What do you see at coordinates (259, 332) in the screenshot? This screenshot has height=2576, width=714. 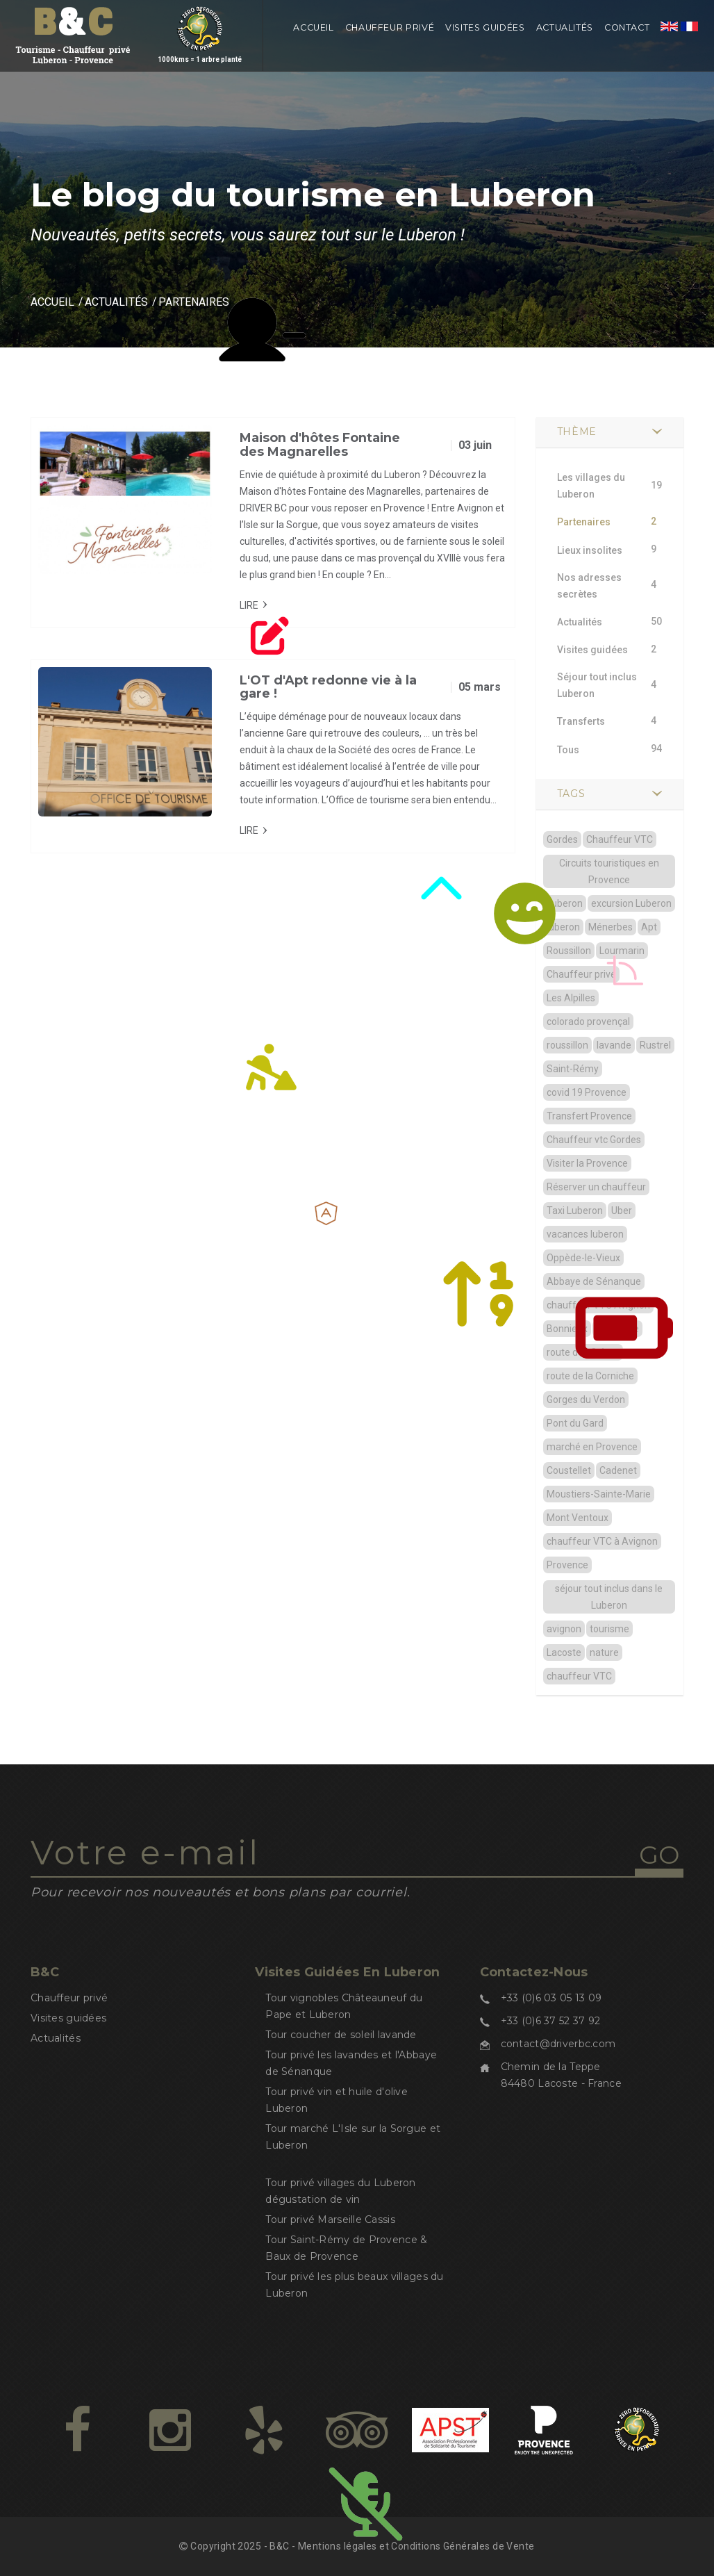 I see `remove a user or contact` at bounding box center [259, 332].